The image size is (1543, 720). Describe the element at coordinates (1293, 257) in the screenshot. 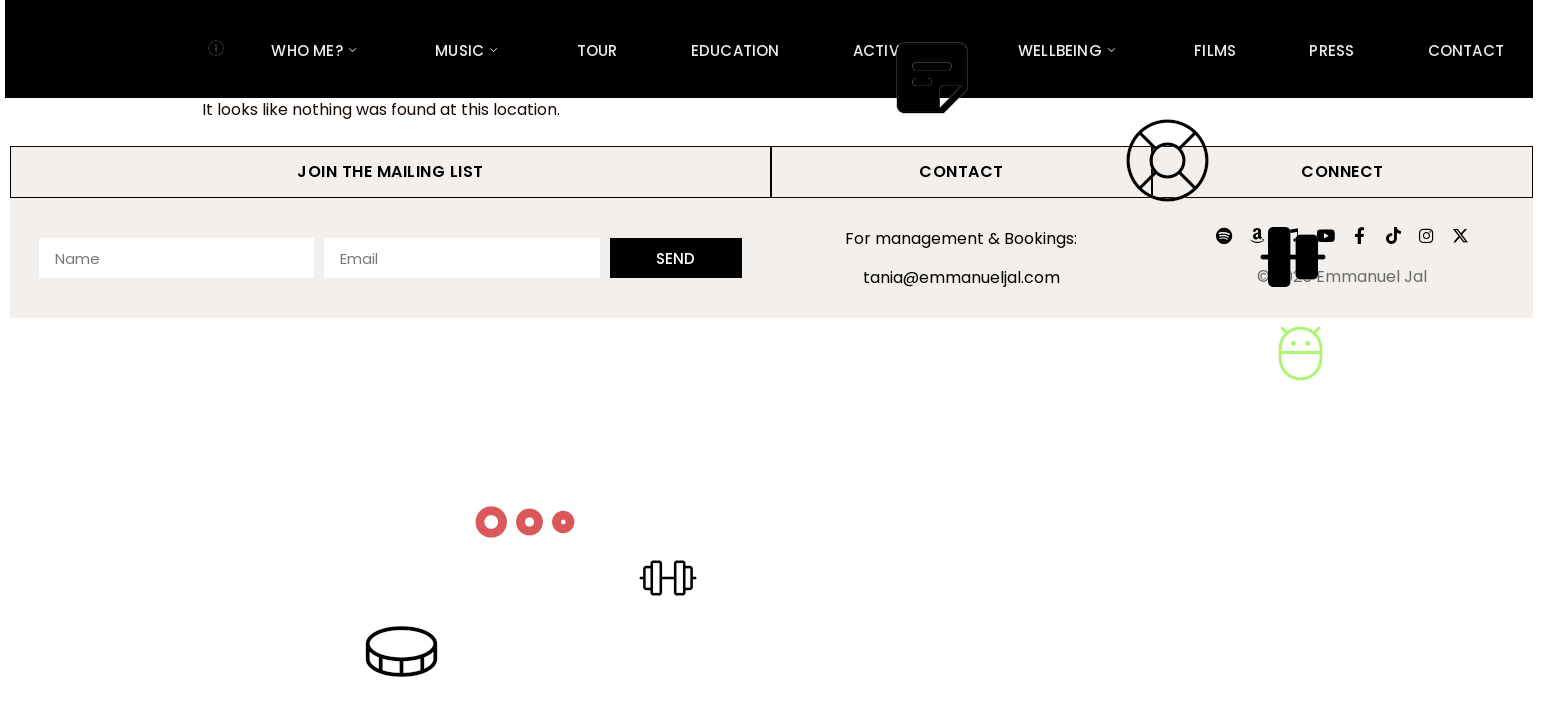

I see `align selected objects to vertical center` at that location.